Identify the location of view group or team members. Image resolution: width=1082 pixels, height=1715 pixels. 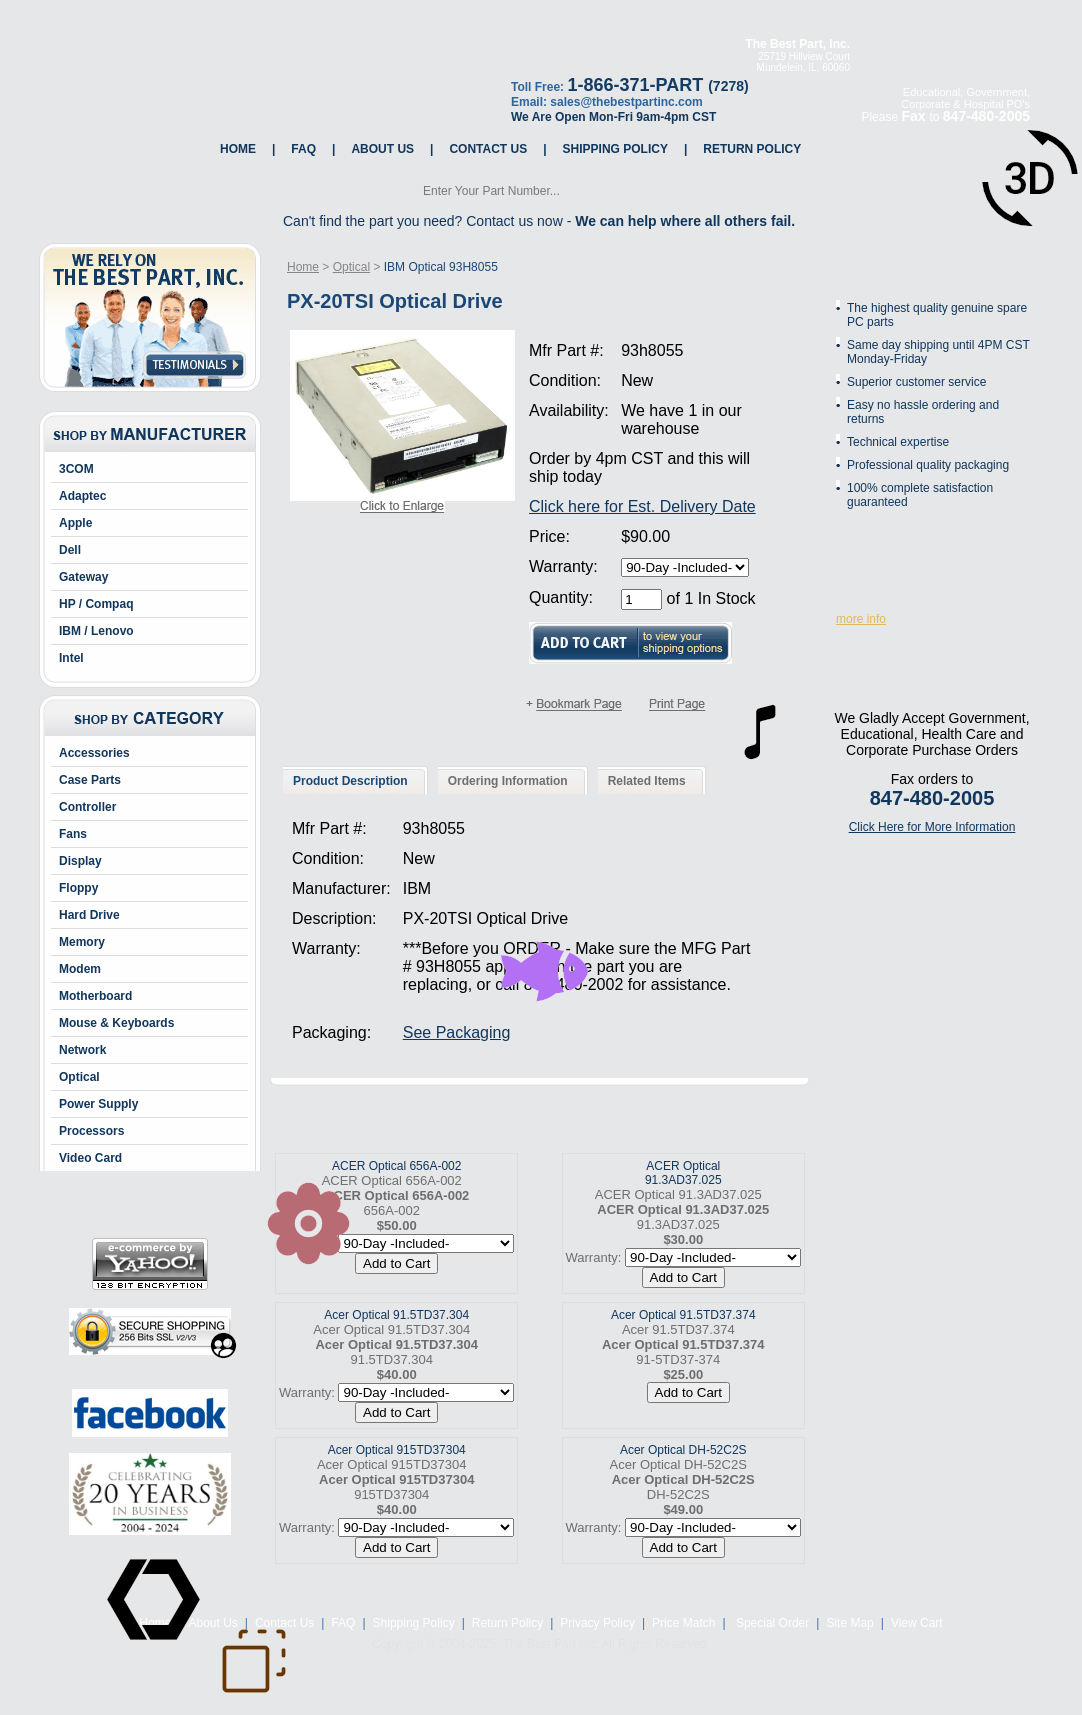
(223, 1345).